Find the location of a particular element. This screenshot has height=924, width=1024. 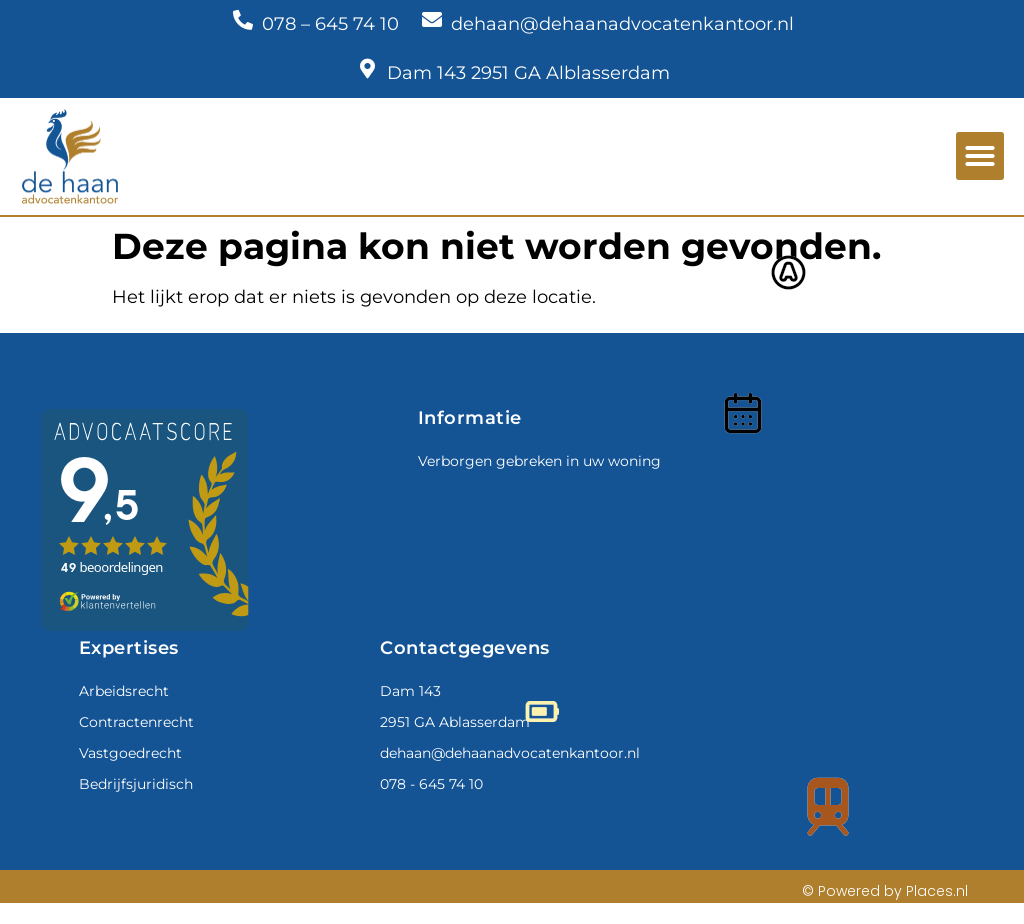

view calendar with scheduled events is located at coordinates (743, 413).